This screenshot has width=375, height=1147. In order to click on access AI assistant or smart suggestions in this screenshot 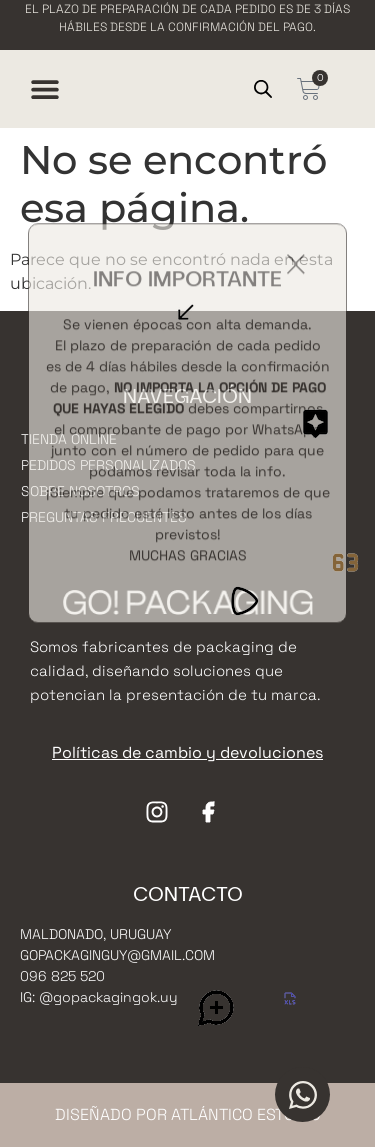, I will do `click(315, 423)`.